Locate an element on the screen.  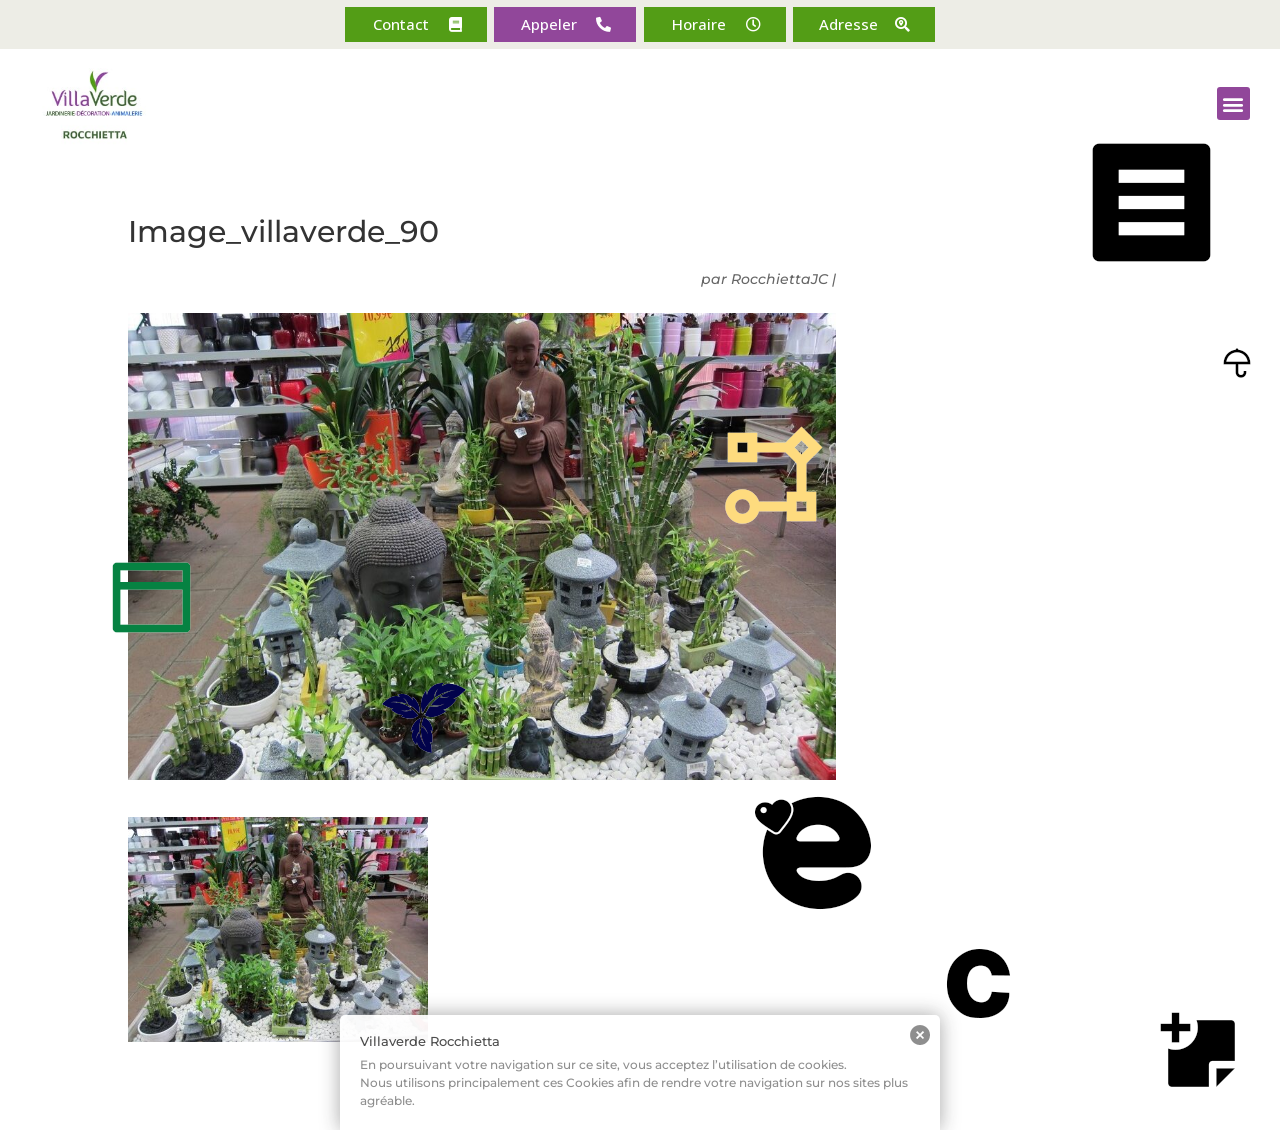
switch to top panel layout is located at coordinates (151, 597).